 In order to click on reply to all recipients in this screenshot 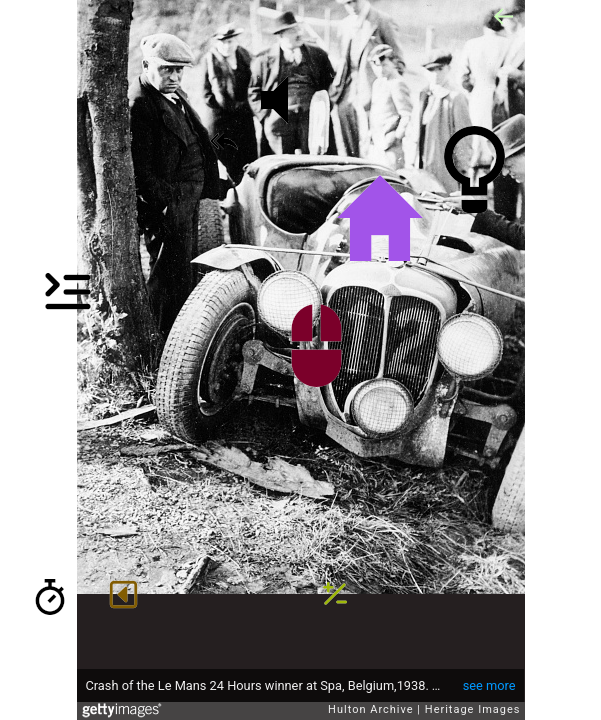, I will do `click(224, 141)`.